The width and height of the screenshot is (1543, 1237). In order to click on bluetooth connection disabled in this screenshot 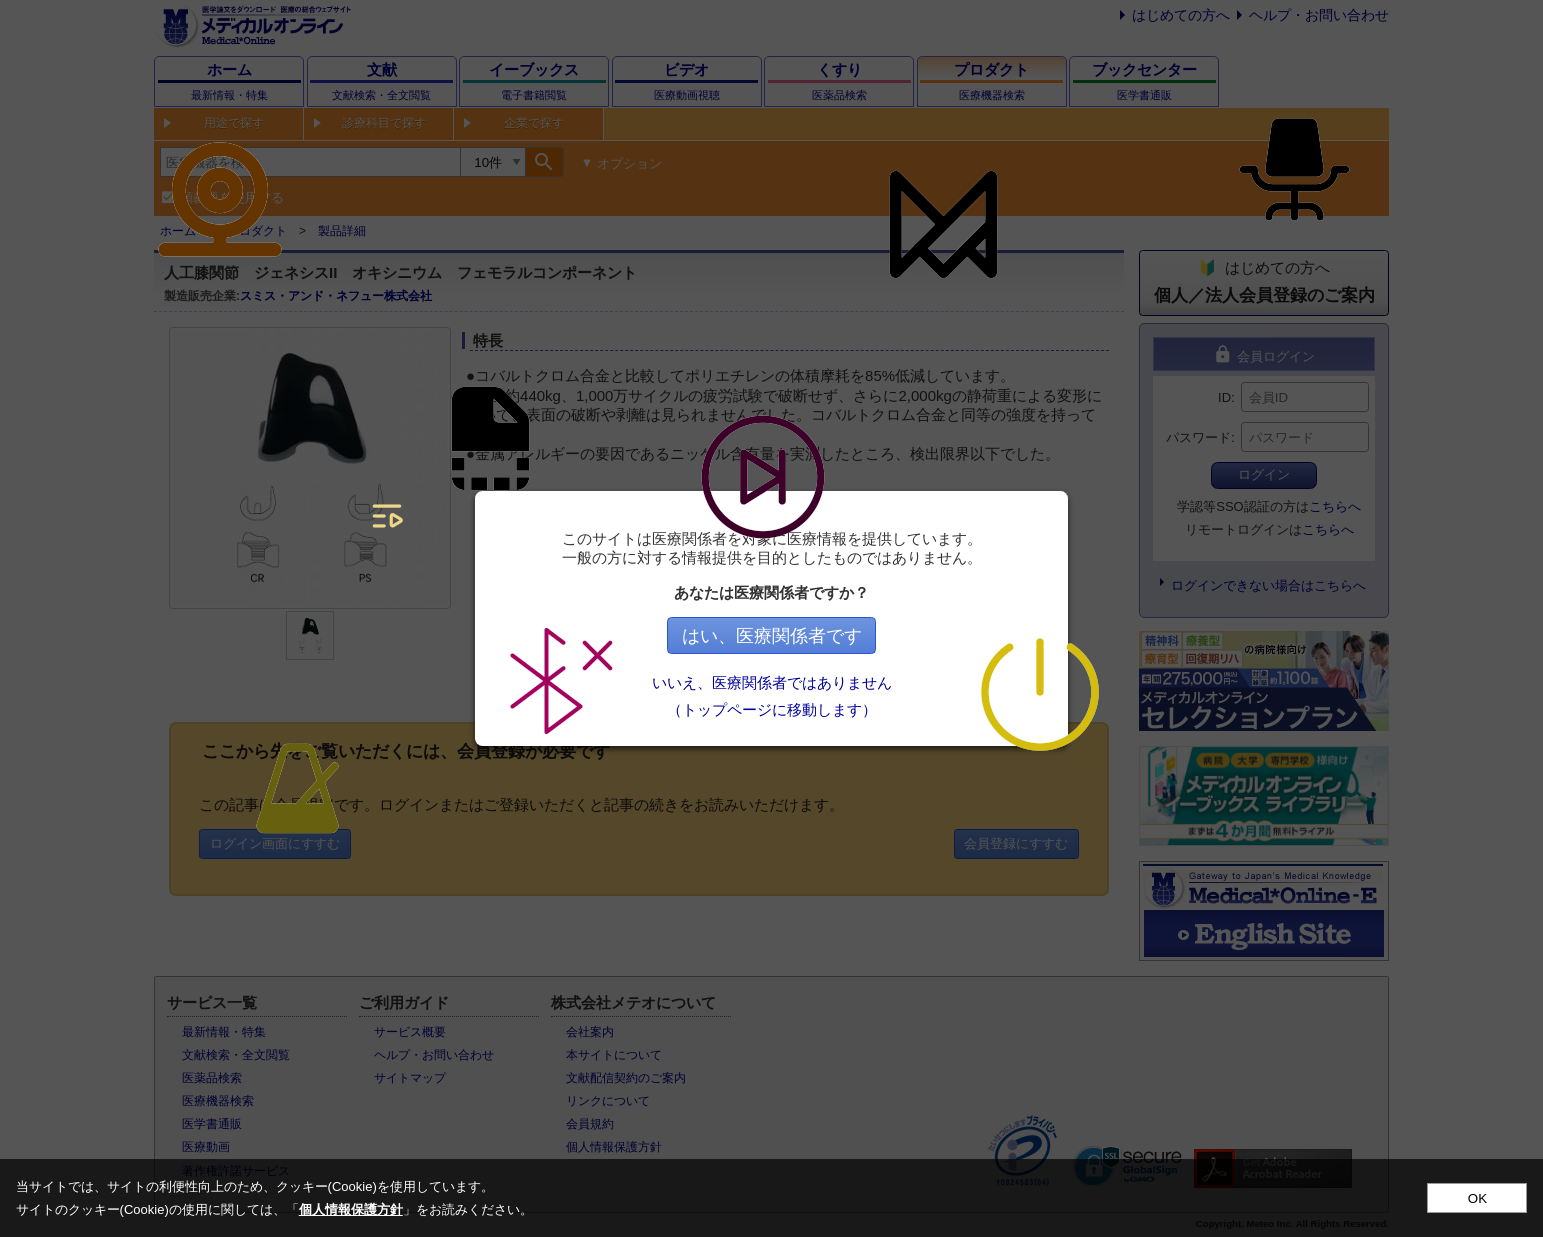, I will do `click(555, 681)`.